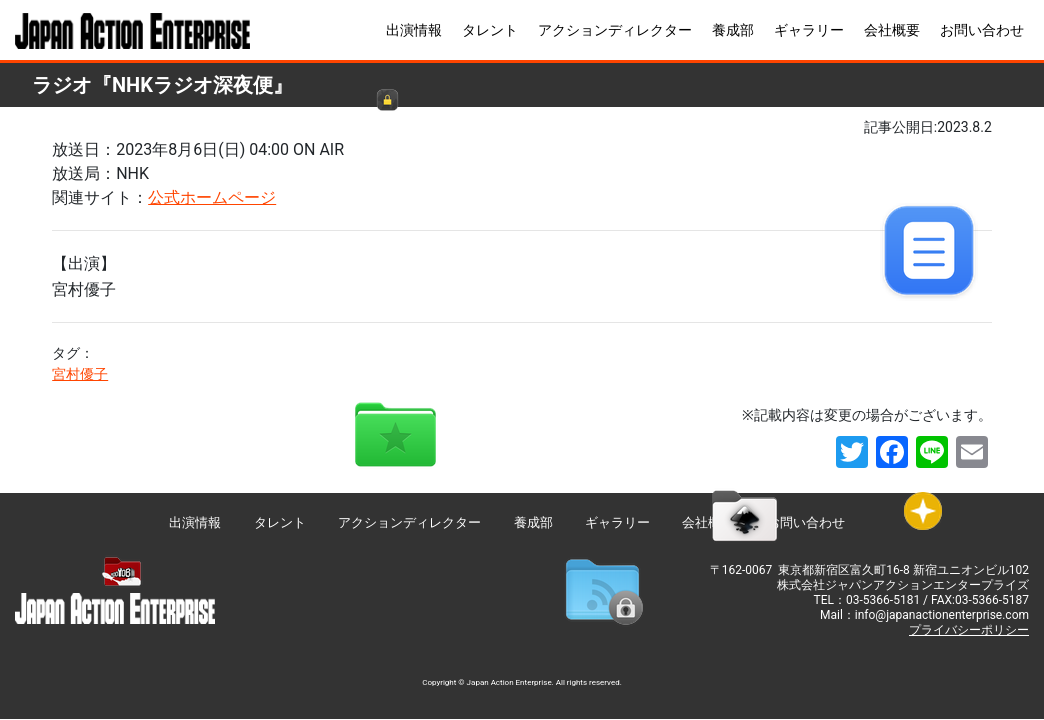 Image resolution: width=1044 pixels, height=720 pixels. Describe the element at coordinates (122, 572) in the screenshot. I see `open moddb game mods folder` at that location.